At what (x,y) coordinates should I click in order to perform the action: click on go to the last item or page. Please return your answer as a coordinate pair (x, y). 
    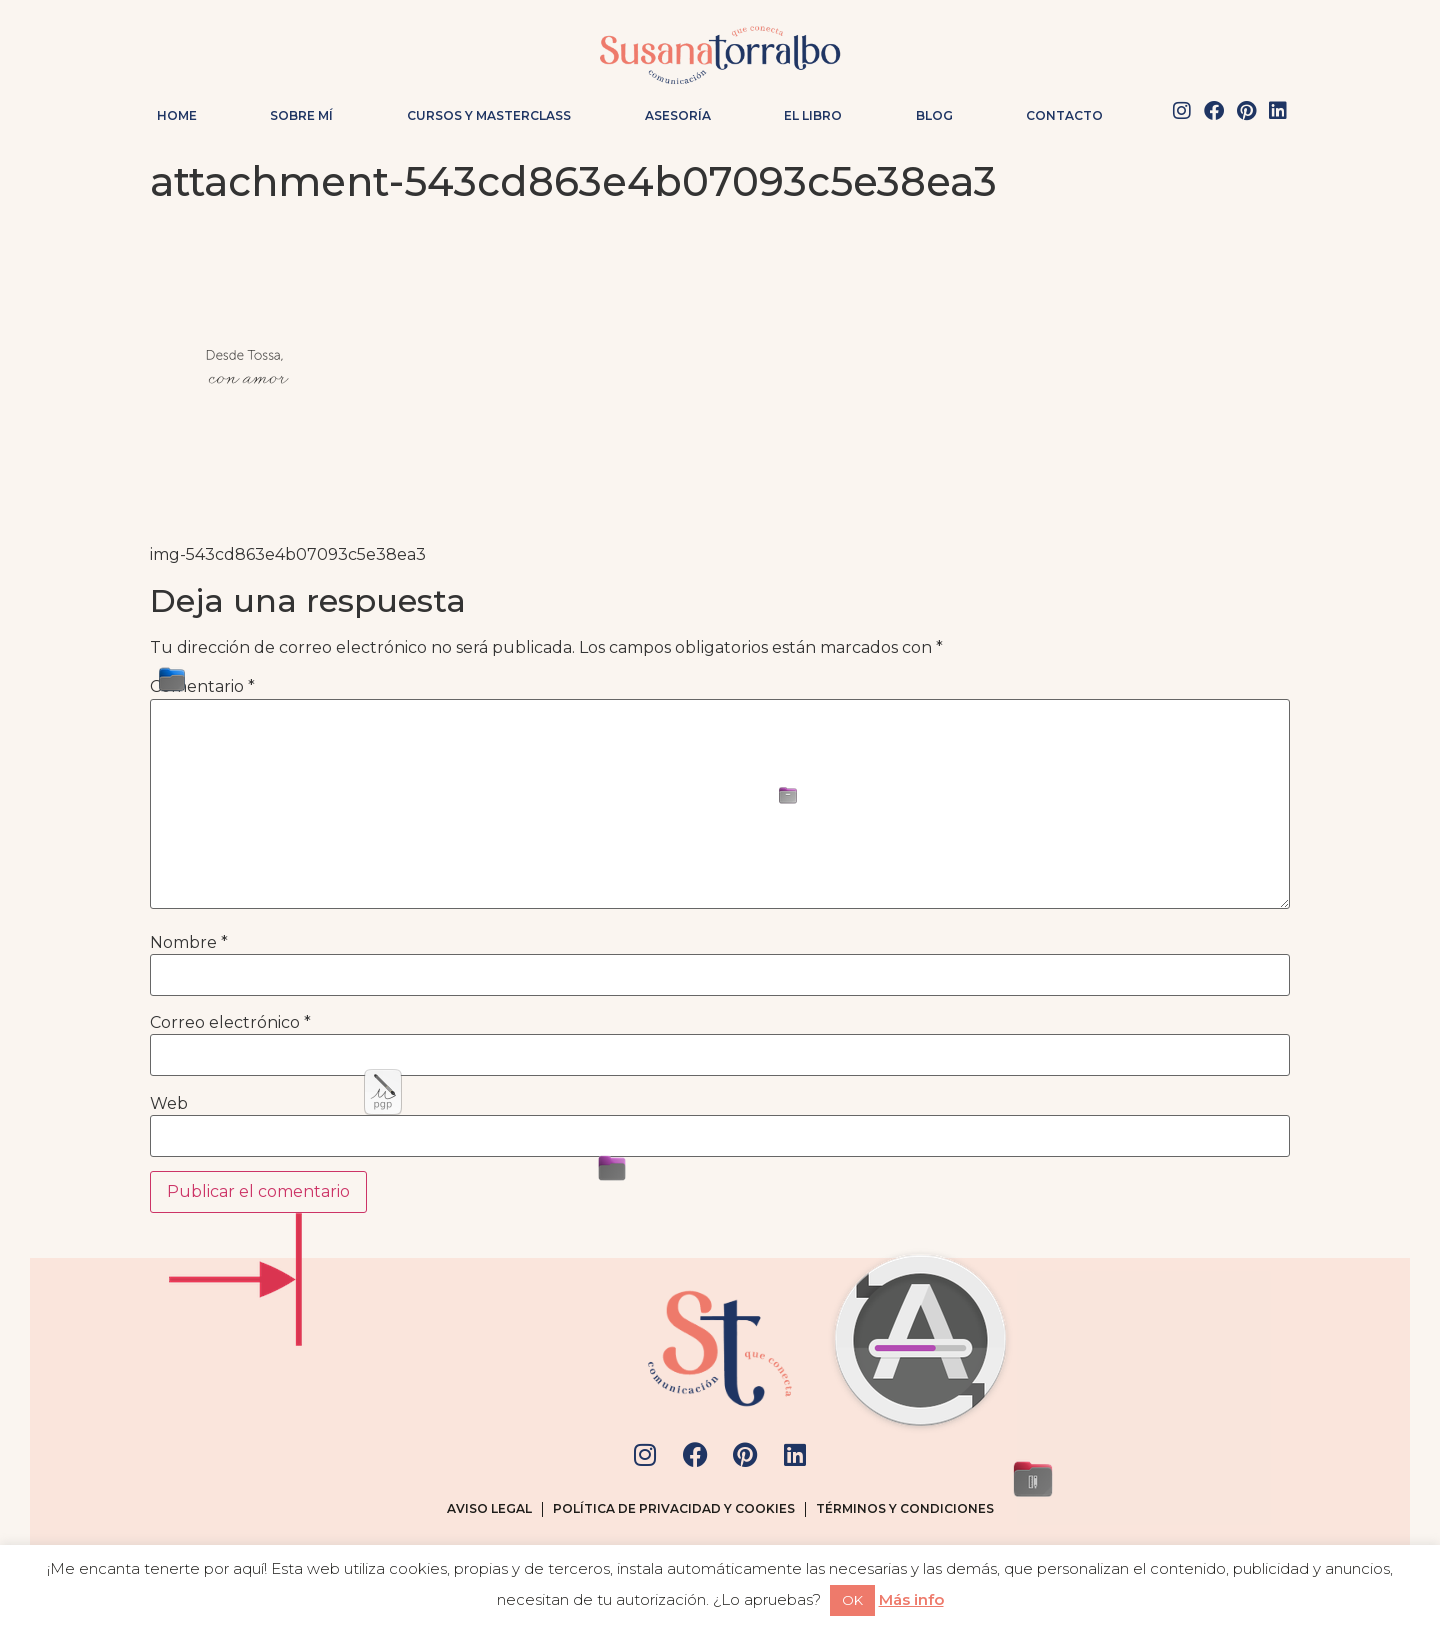
    Looking at the image, I should click on (235, 1279).